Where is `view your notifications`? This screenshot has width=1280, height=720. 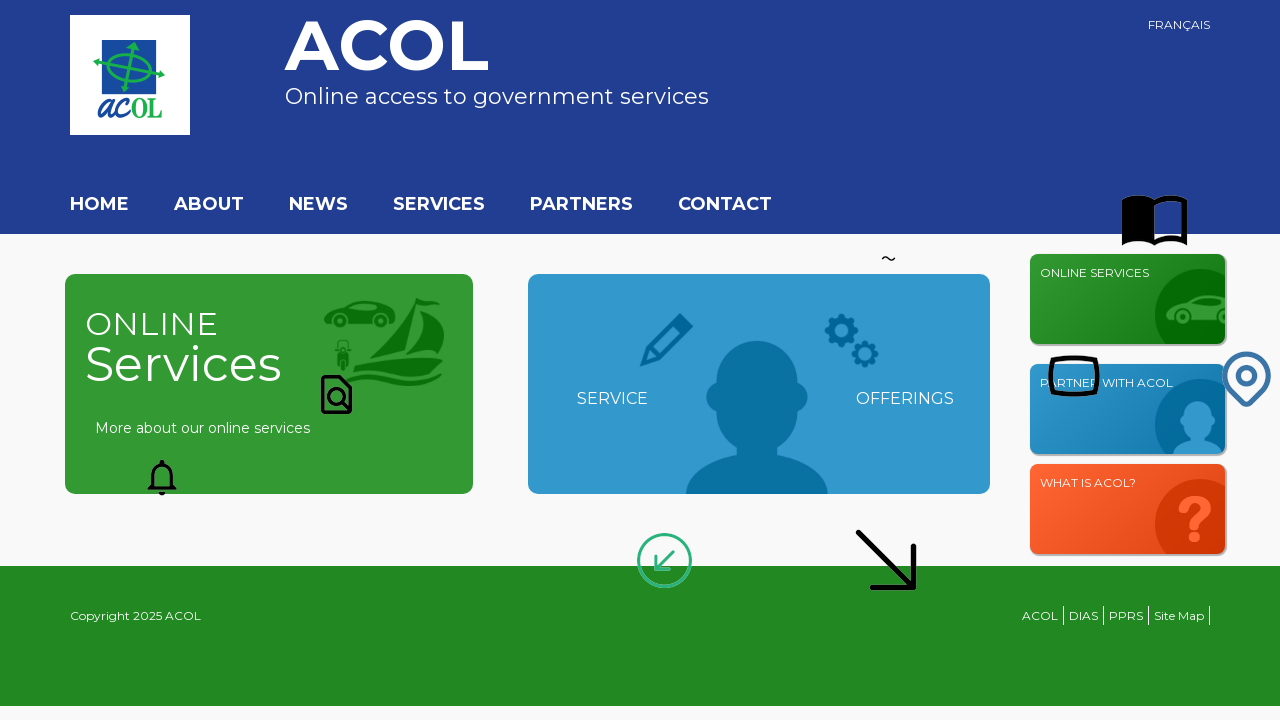 view your notifications is located at coordinates (162, 477).